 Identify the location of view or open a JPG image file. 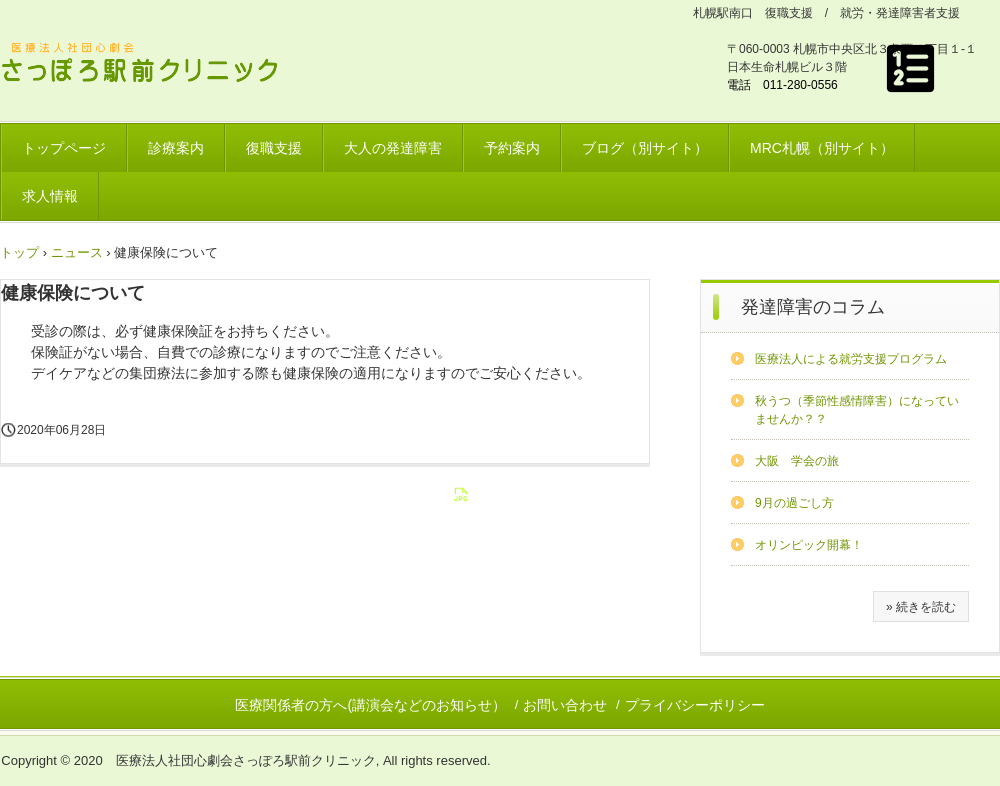
(461, 495).